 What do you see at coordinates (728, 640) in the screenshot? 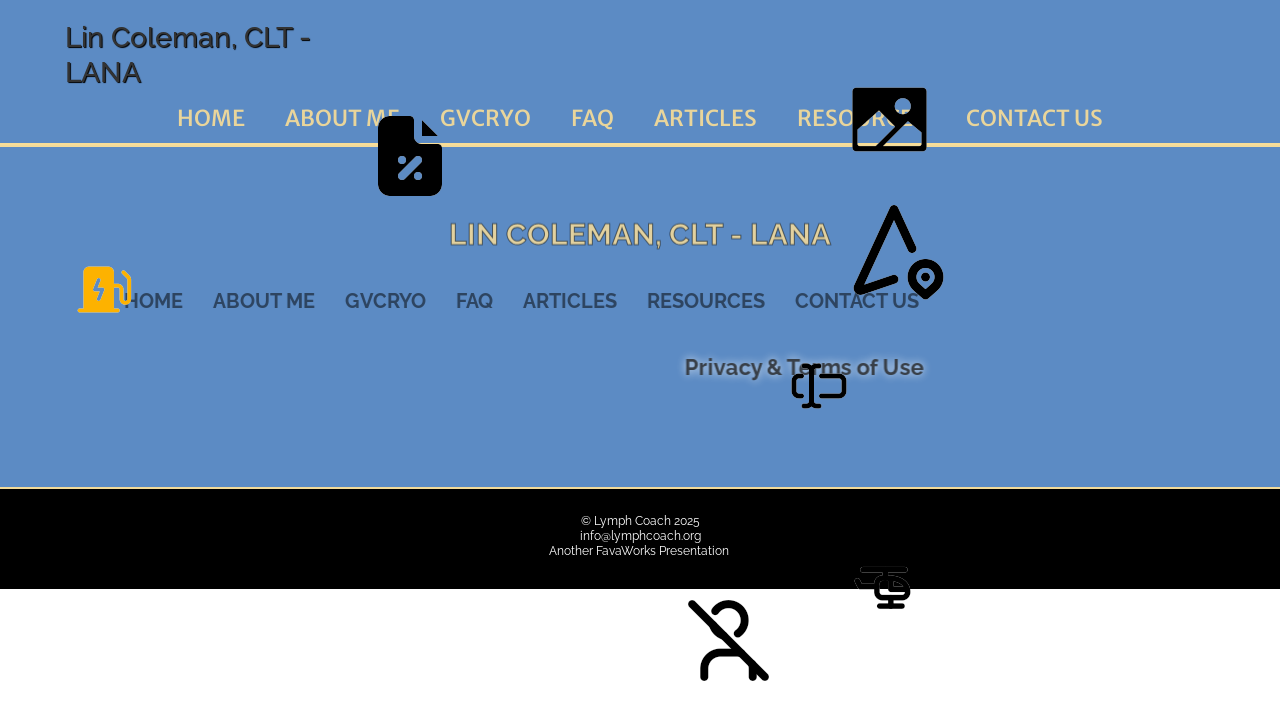
I see `user account disabled or deactivated` at bounding box center [728, 640].